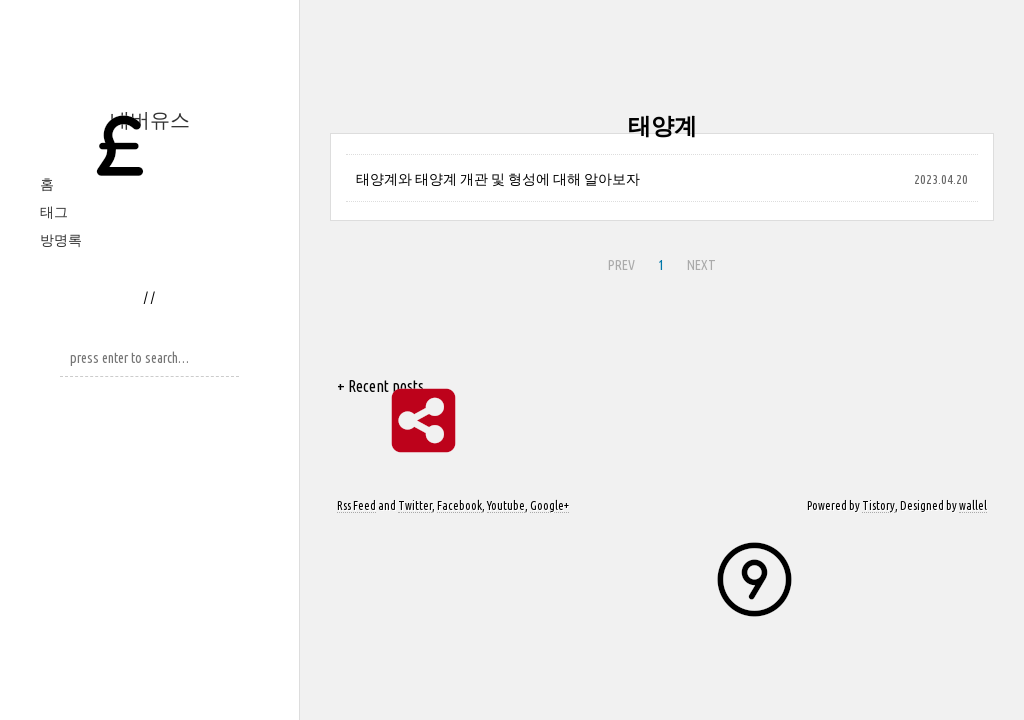 The height and width of the screenshot is (720, 1024). What do you see at coordinates (121, 145) in the screenshot?
I see `indicates price or payment in British pounds` at bounding box center [121, 145].